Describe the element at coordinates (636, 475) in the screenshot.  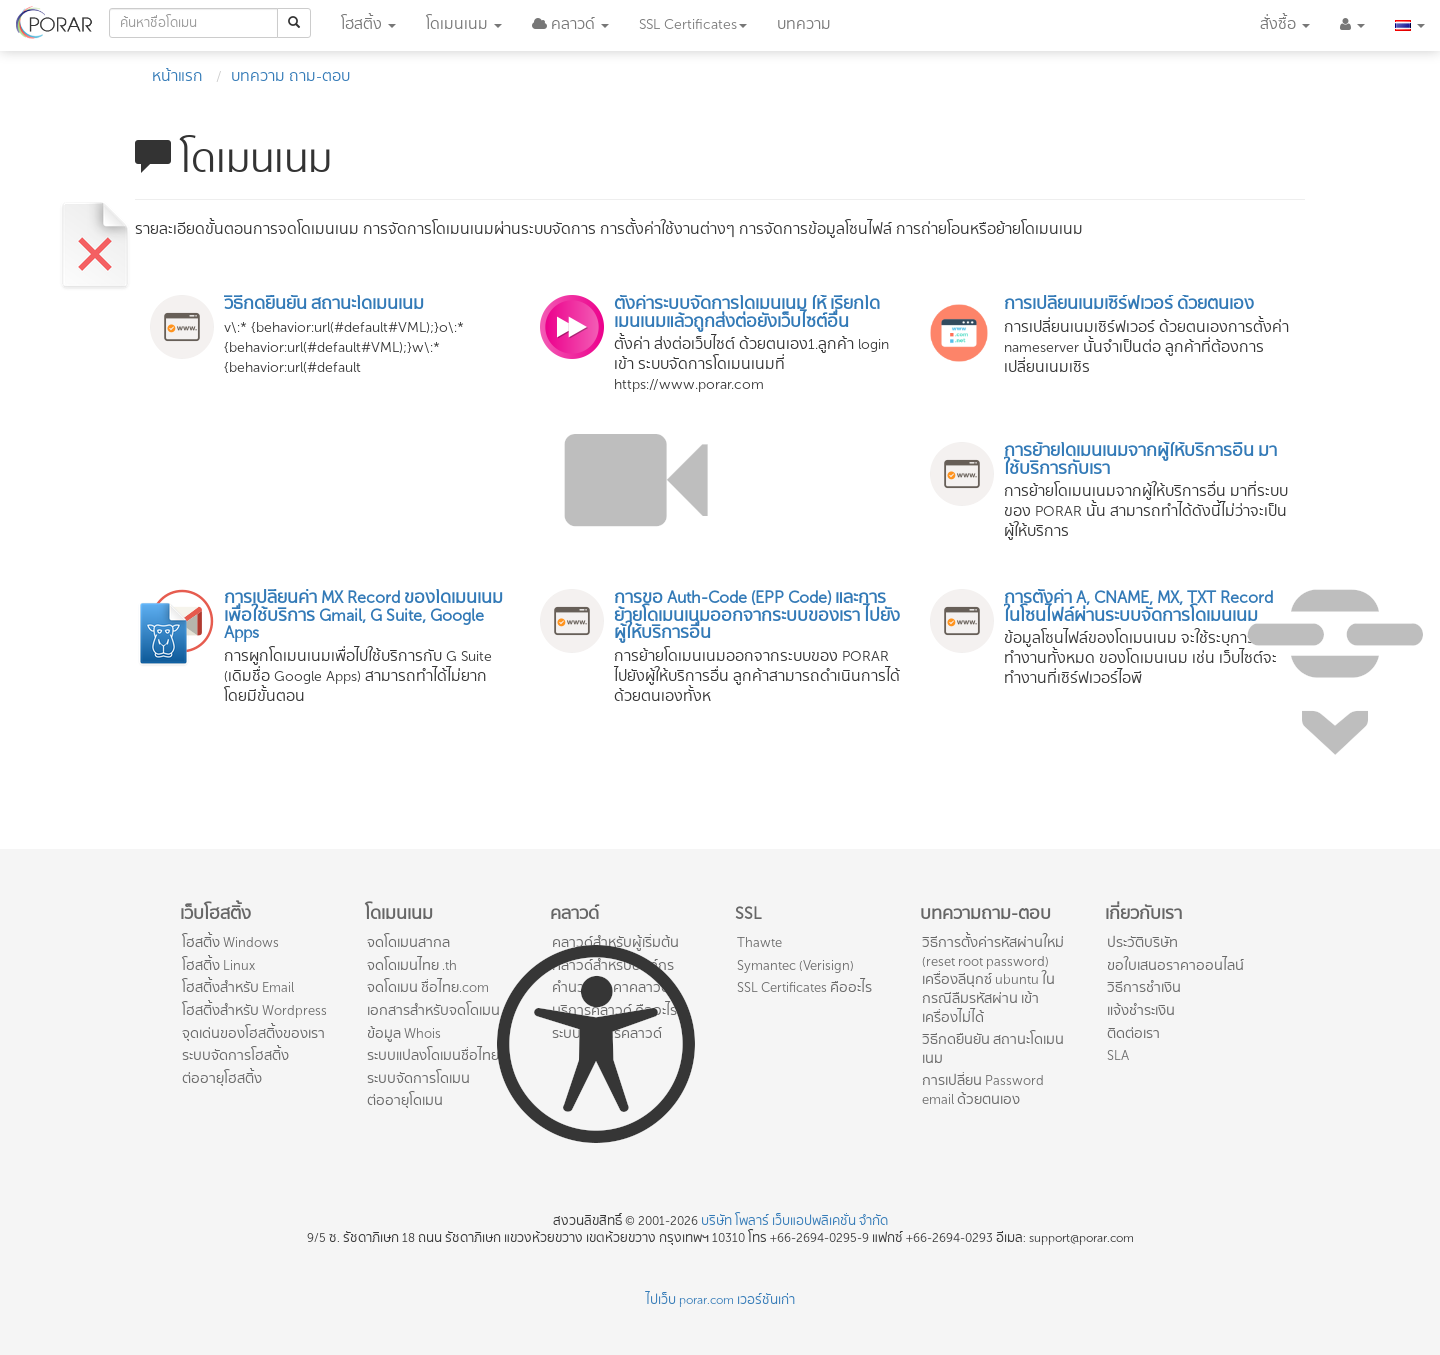
I see `access video files or library` at that location.